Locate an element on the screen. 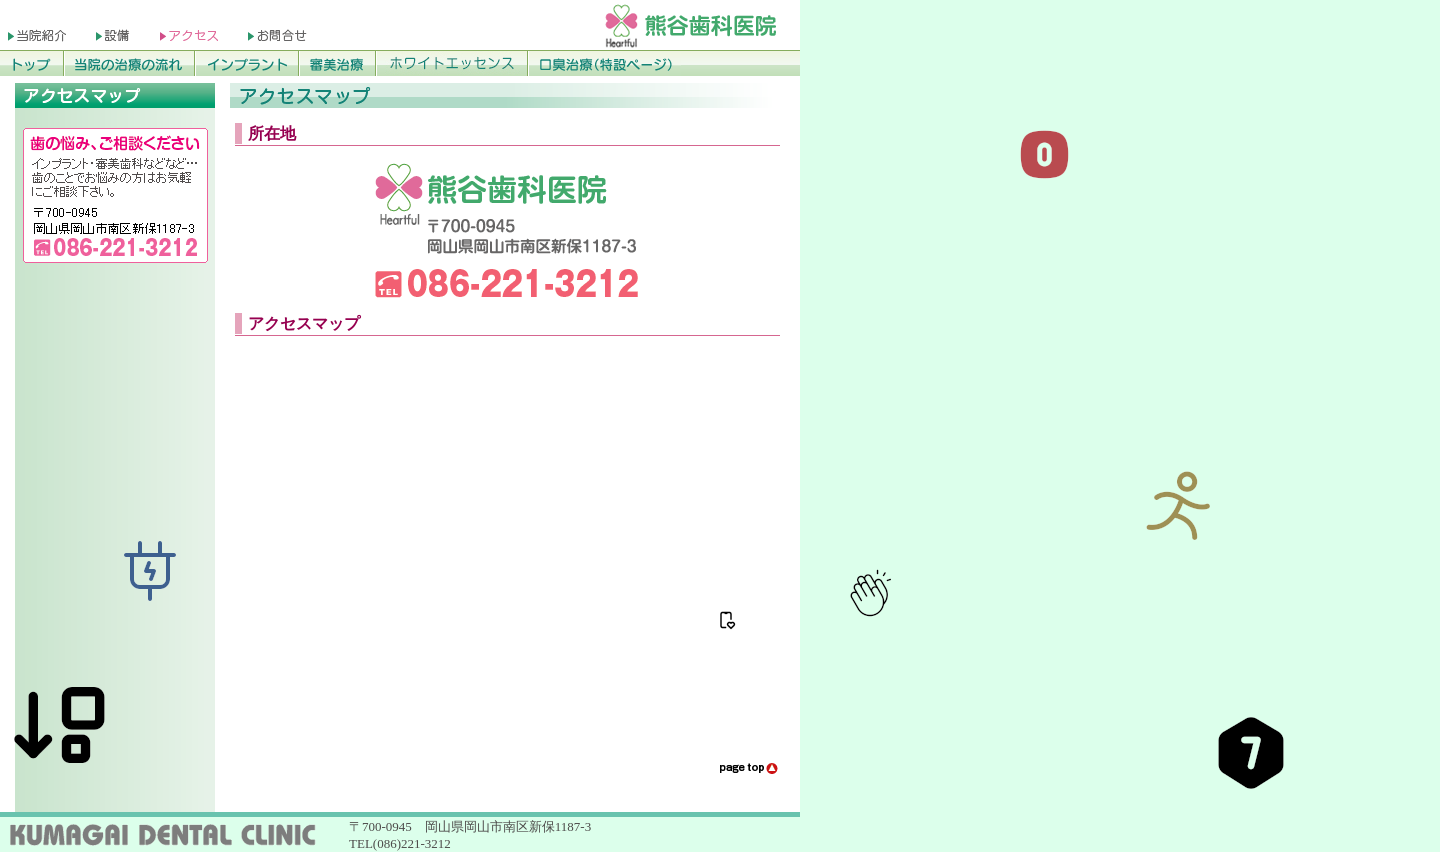 The height and width of the screenshot is (852, 1440). start a run or workout activity is located at coordinates (1179, 504).